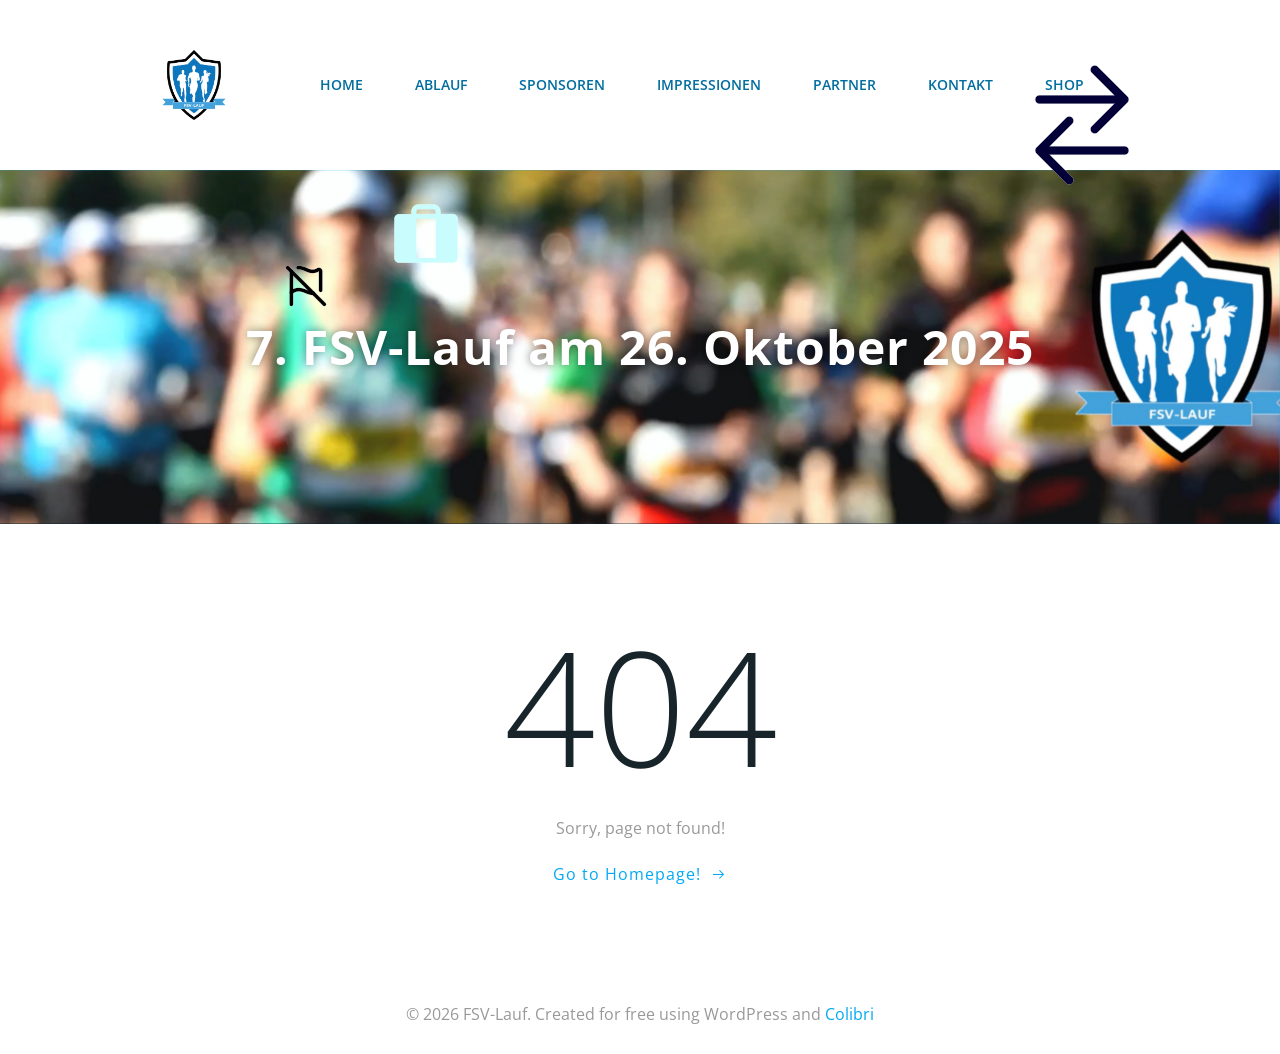 The width and height of the screenshot is (1280, 1054). I want to click on access travel or trip planning features, so click(426, 236).